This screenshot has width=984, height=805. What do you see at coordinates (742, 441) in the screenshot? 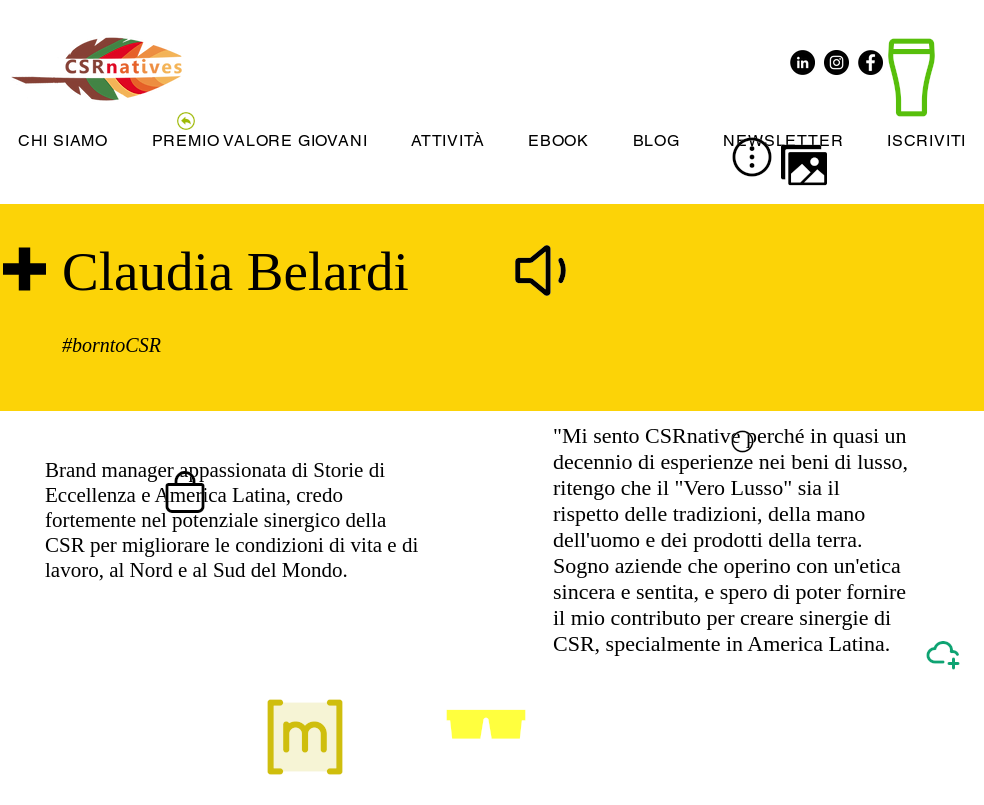
I see `unselected radio button or toggle option` at bounding box center [742, 441].